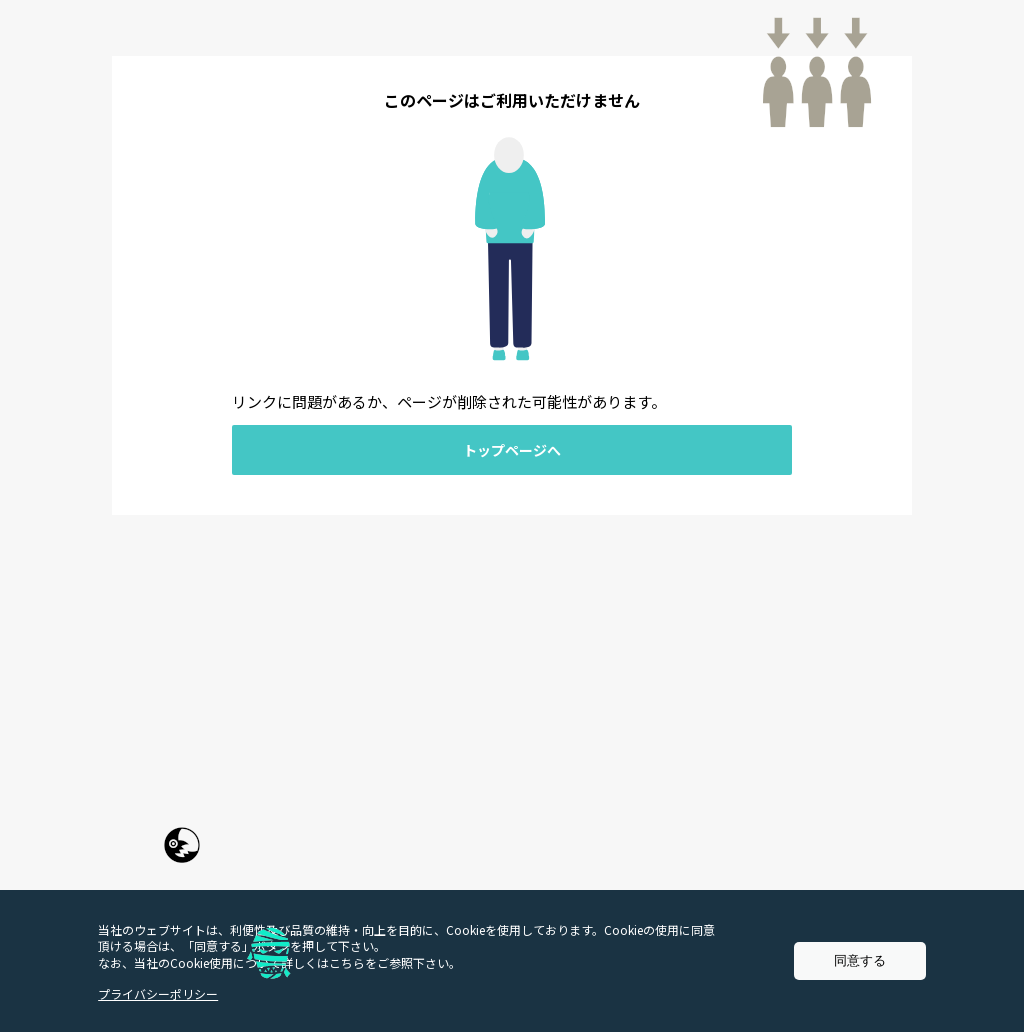  Describe the element at coordinates (271, 953) in the screenshot. I see `select mummy character or avatar` at that location.